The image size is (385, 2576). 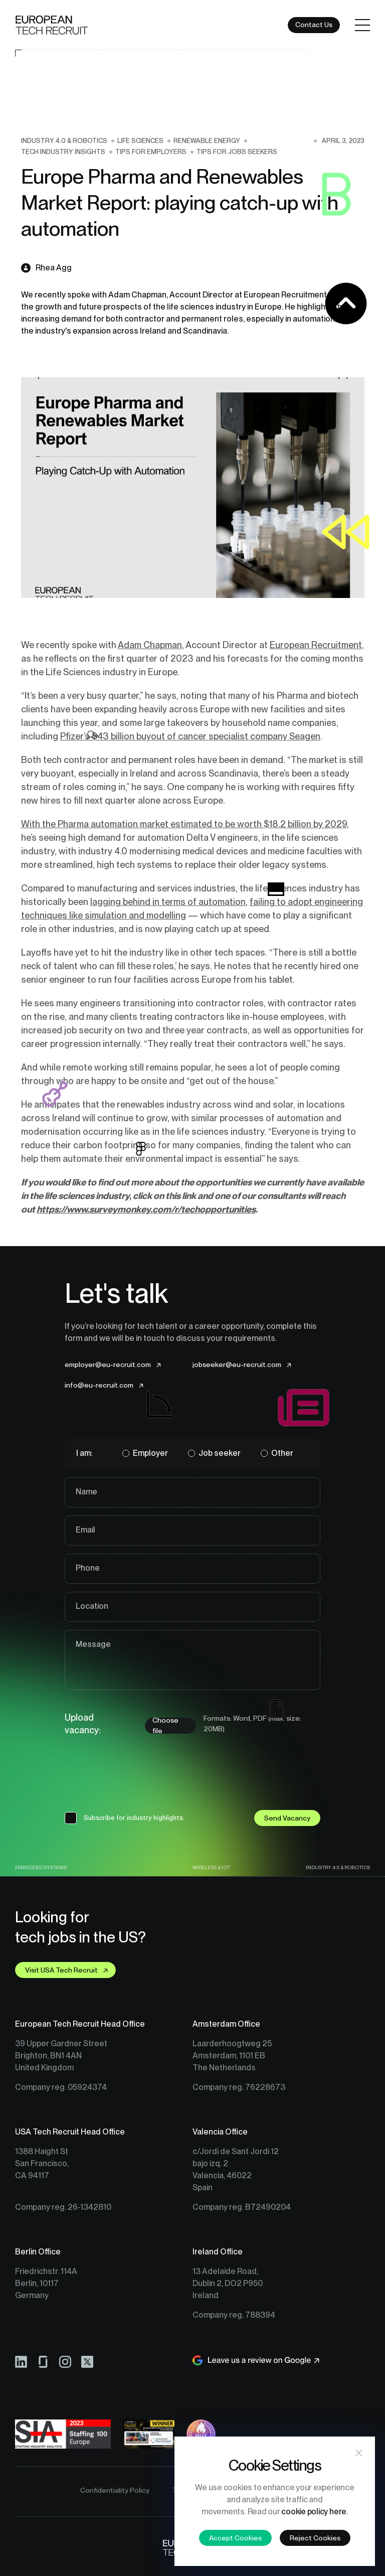 I want to click on create a new file, so click(x=276, y=1709).